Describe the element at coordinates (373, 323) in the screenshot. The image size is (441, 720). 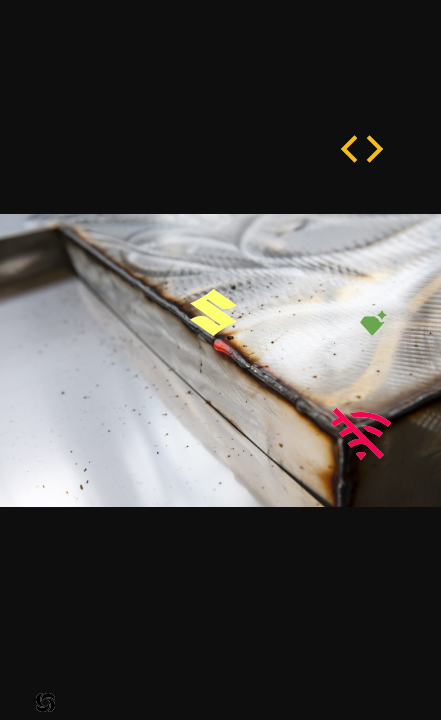
I see `indicates premium or pro membership status` at that location.